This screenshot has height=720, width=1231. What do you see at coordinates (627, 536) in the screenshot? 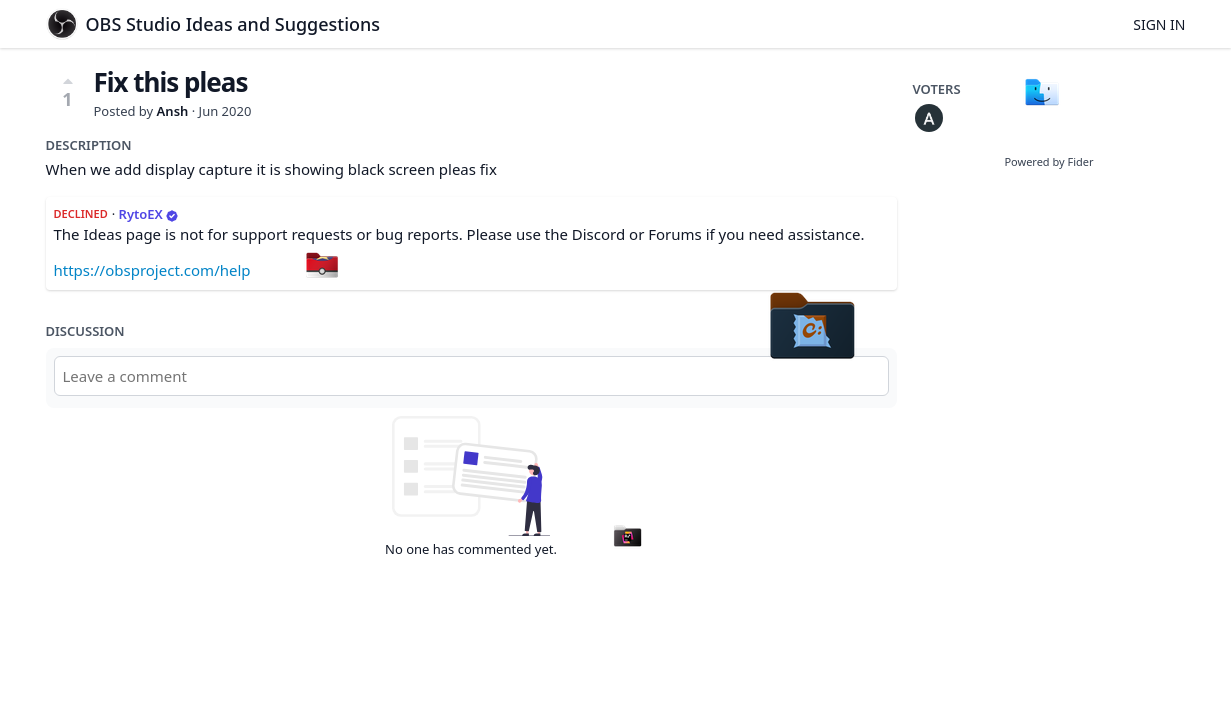
I see `folder containing ReSharper C++ project files` at bounding box center [627, 536].